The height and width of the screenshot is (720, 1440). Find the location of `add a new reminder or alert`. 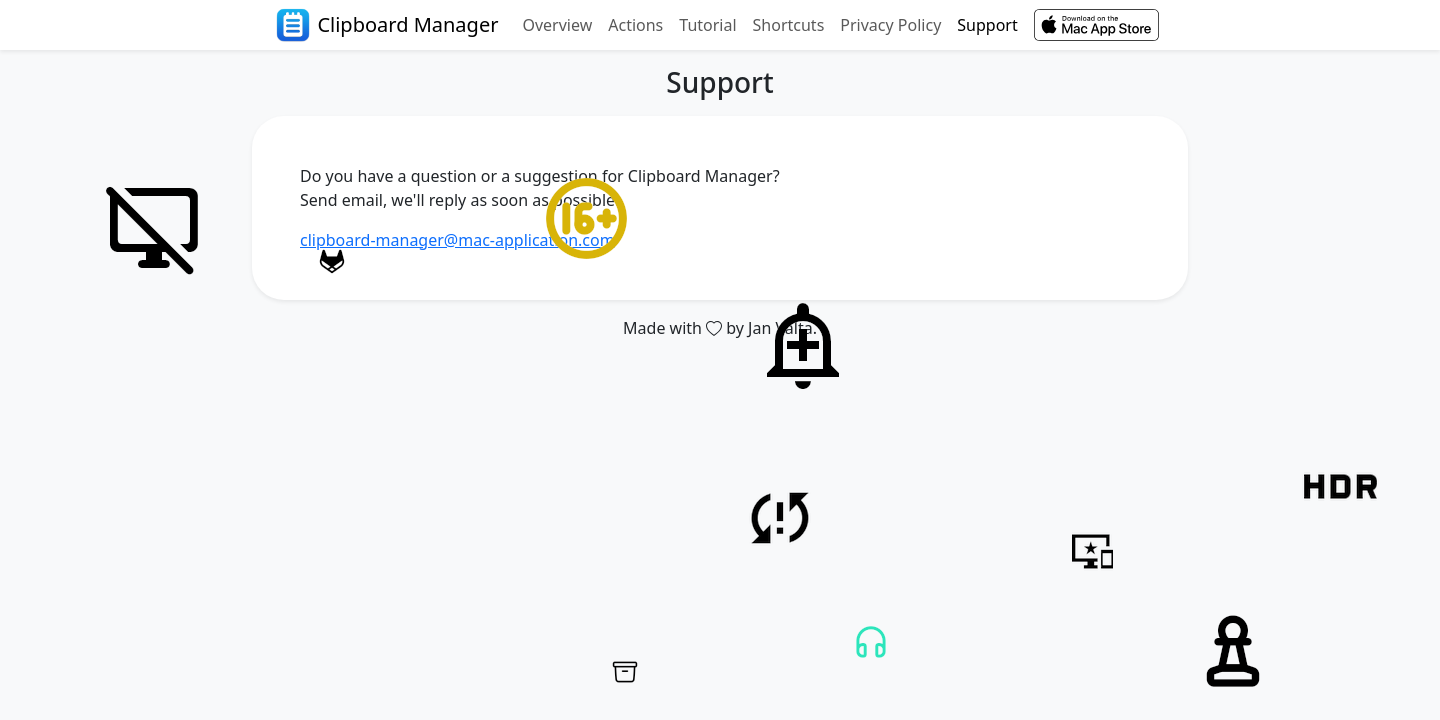

add a new reminder or alert is located at coordinates (803, 345).